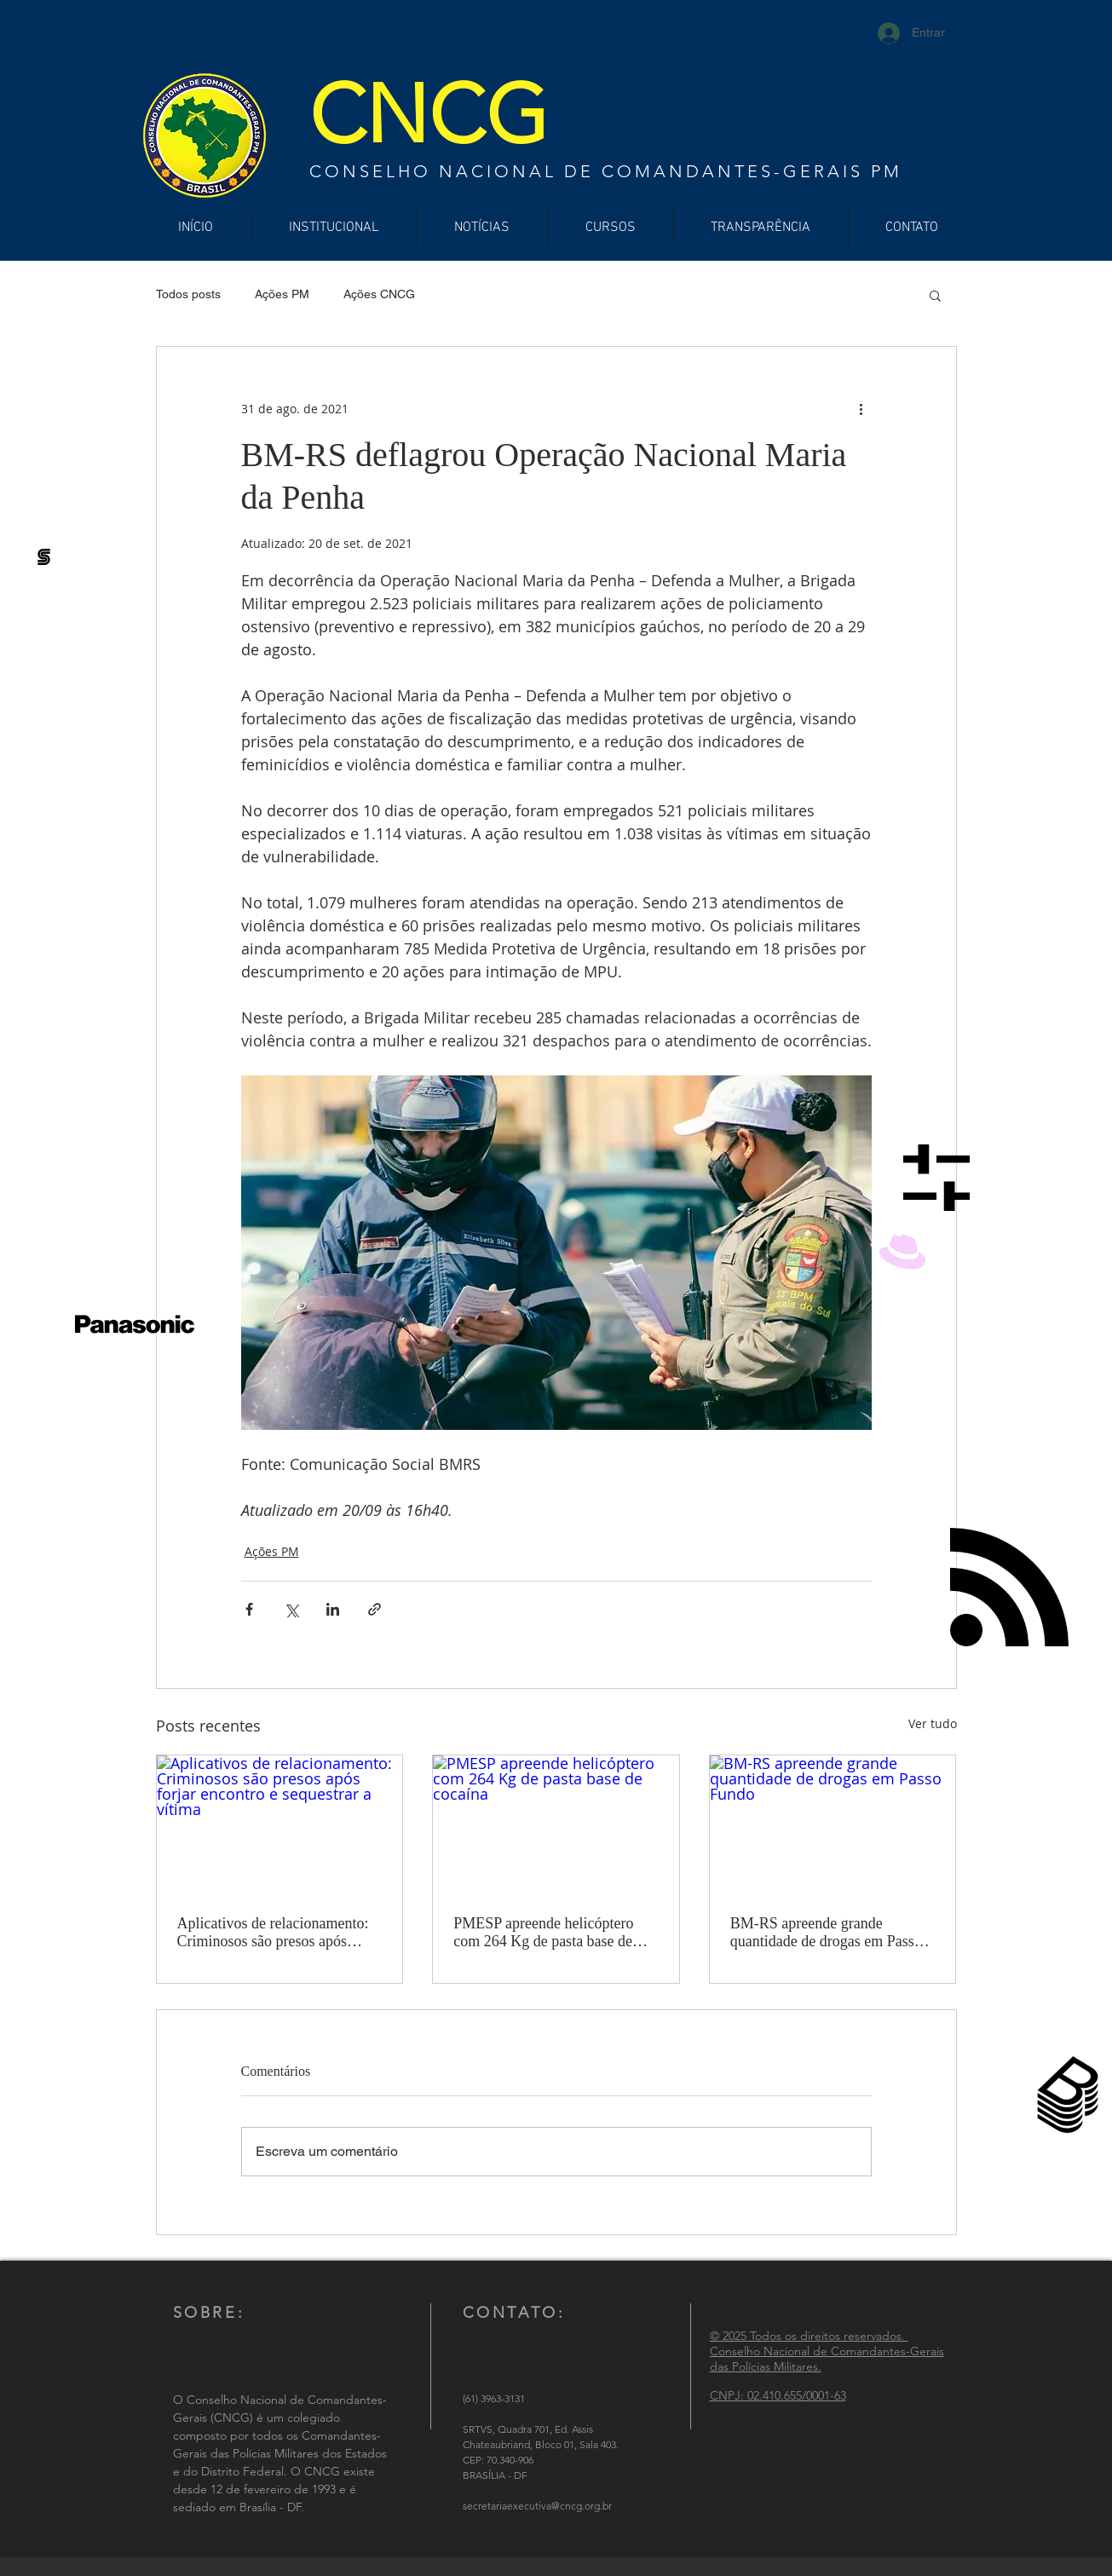 The width and height of the screenshot is (1112, 2576). I want to click on Red Hat logo, so click(902, 1252).